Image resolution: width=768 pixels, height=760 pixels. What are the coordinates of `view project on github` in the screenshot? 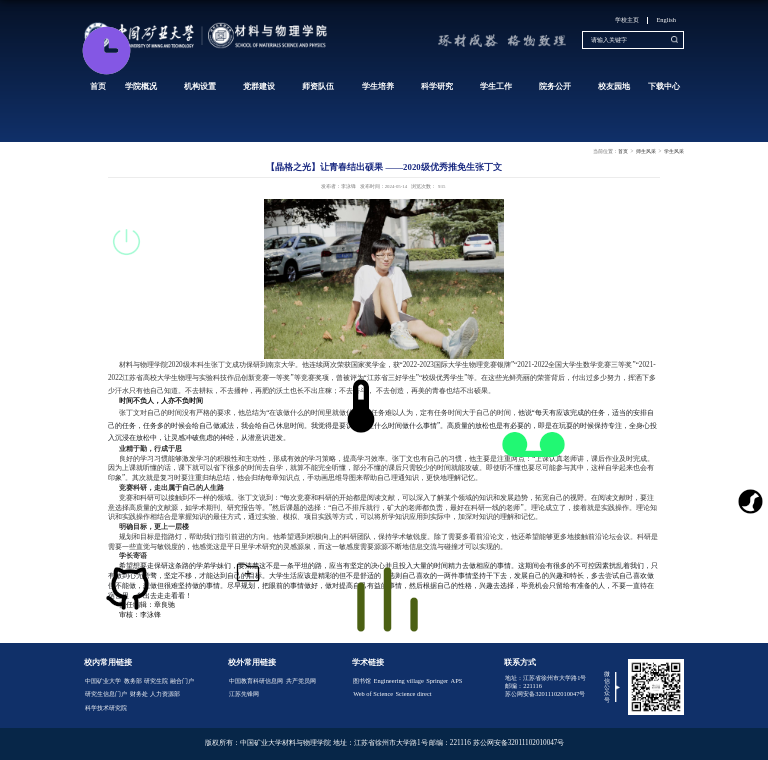 It's located at (127, 588).